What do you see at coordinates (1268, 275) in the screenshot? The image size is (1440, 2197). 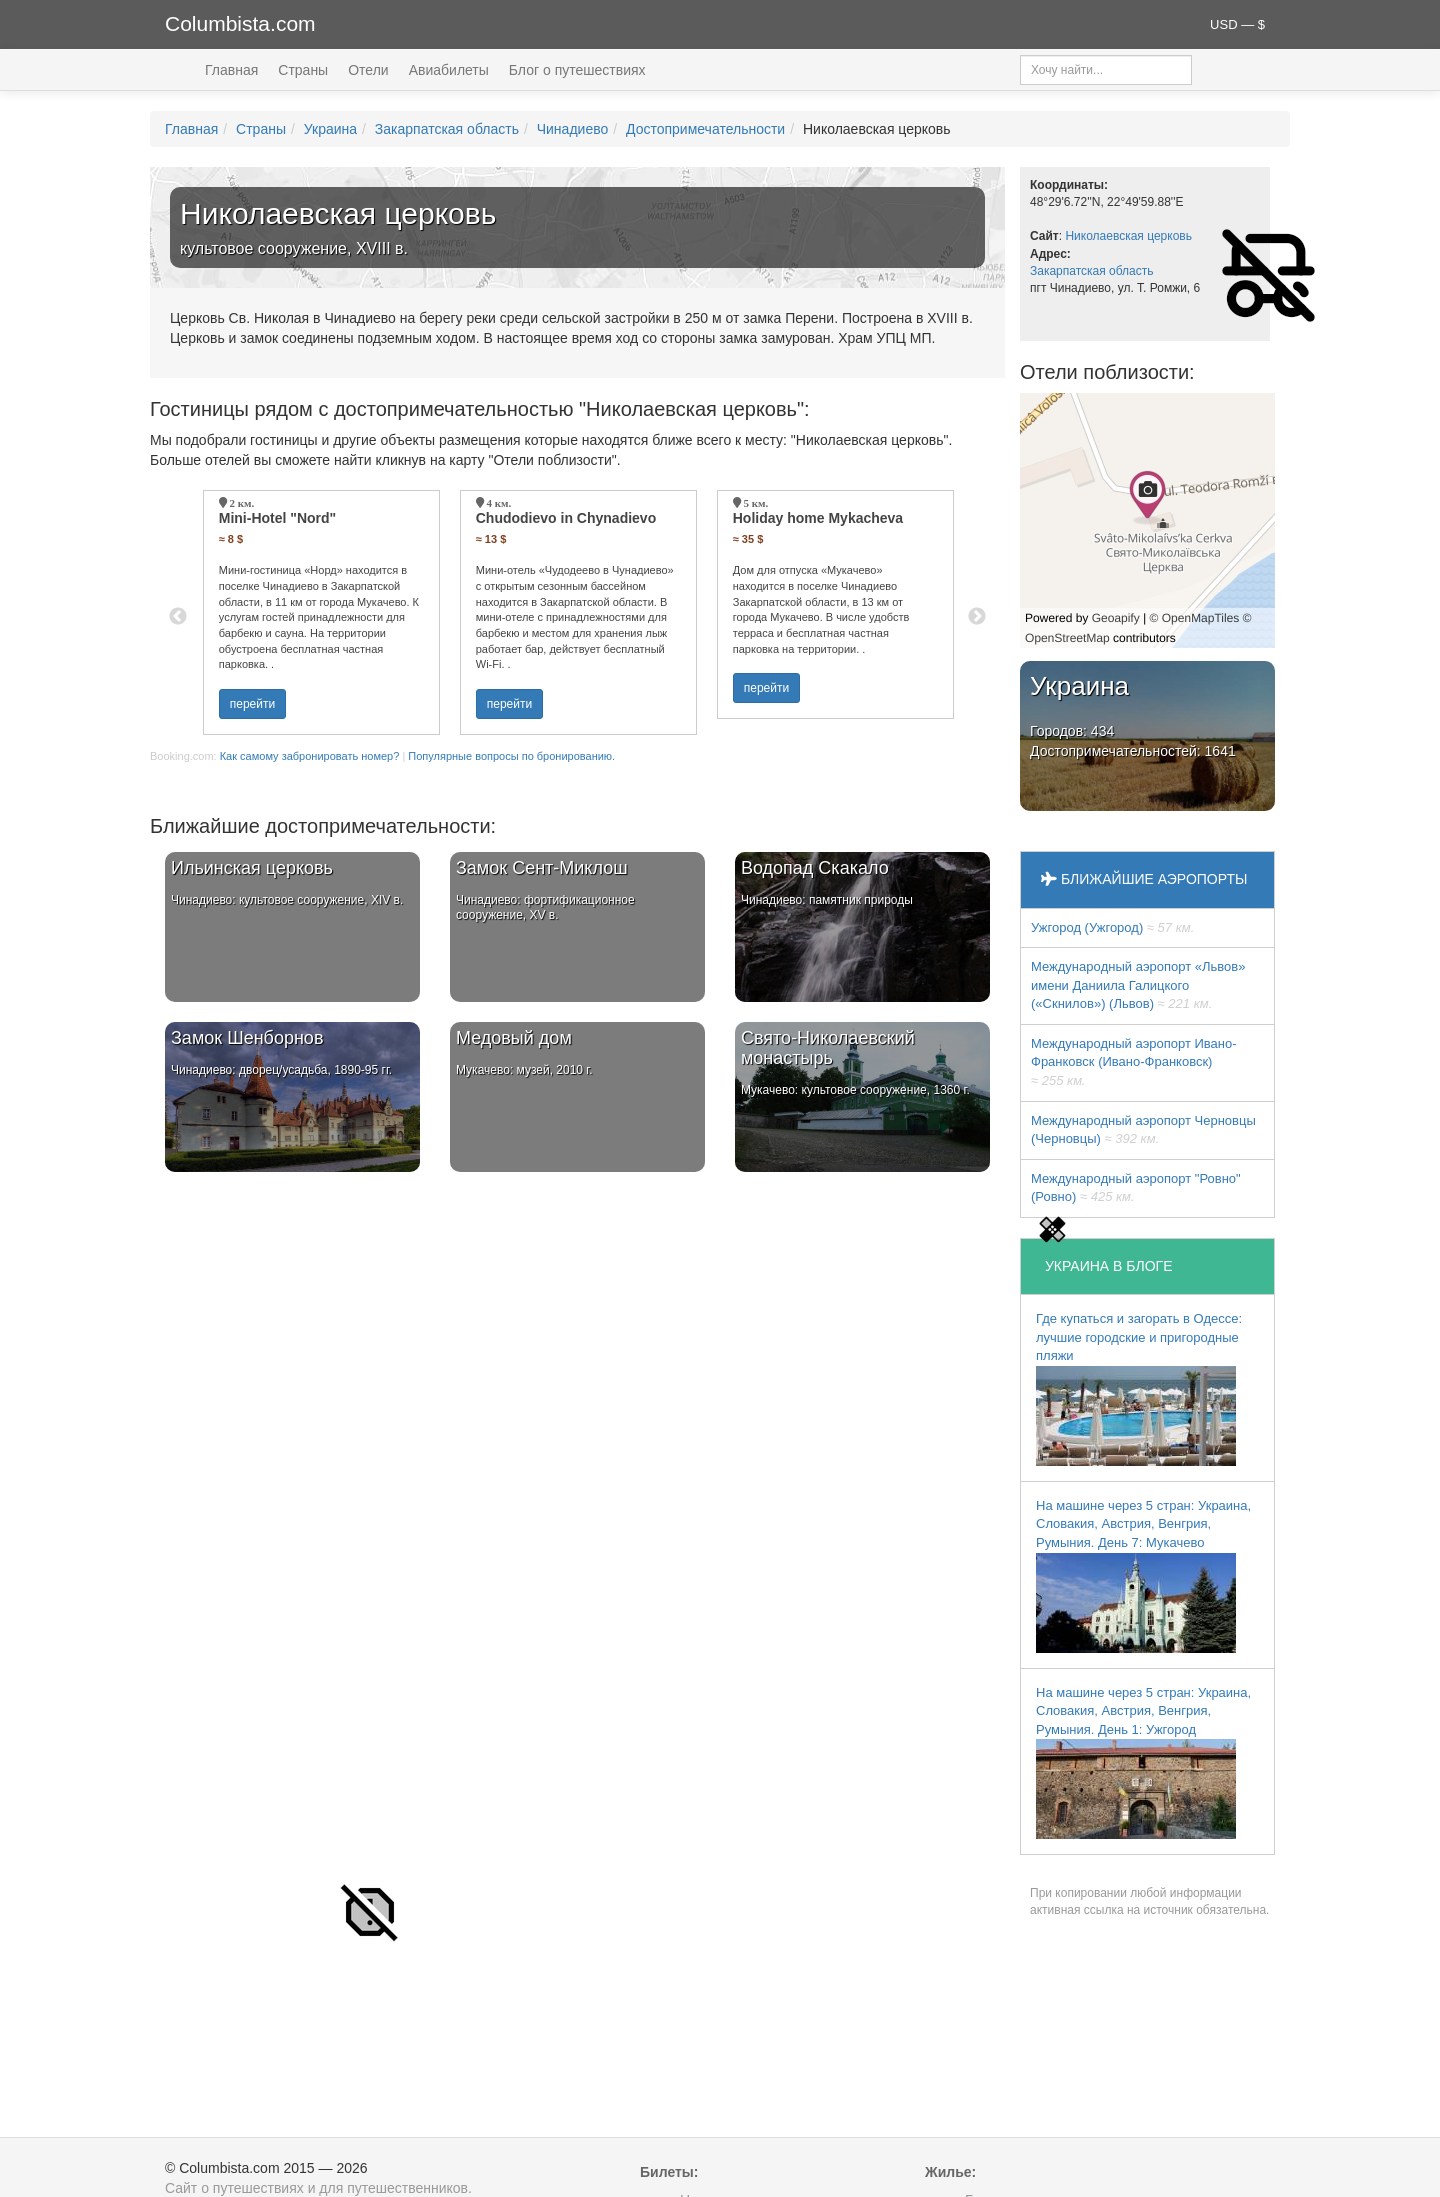 I see `disable incognito or private browsing mode` at bounding box center [1268, 275].